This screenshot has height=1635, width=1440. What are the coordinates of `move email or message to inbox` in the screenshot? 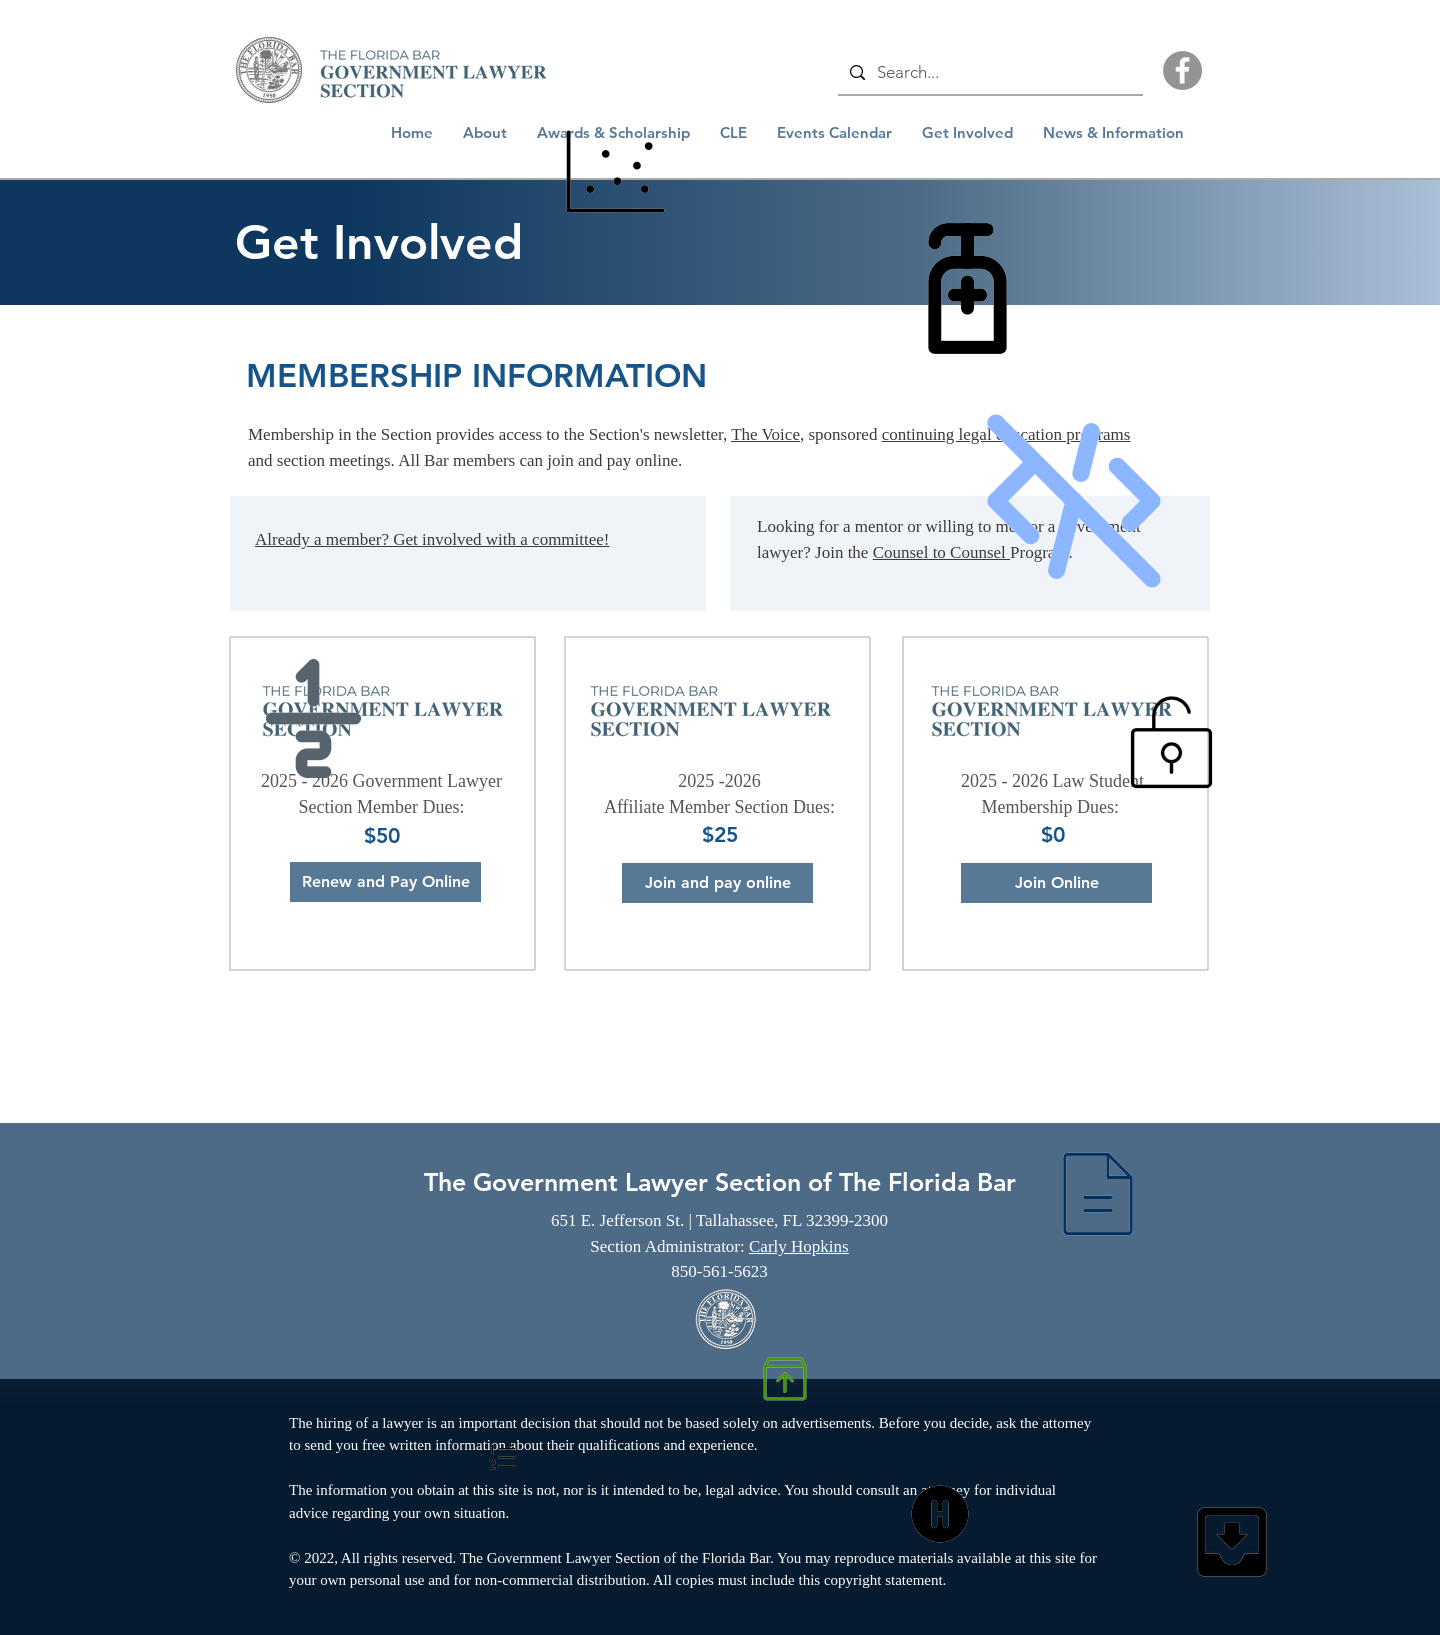 It's located at (1232, 1542).